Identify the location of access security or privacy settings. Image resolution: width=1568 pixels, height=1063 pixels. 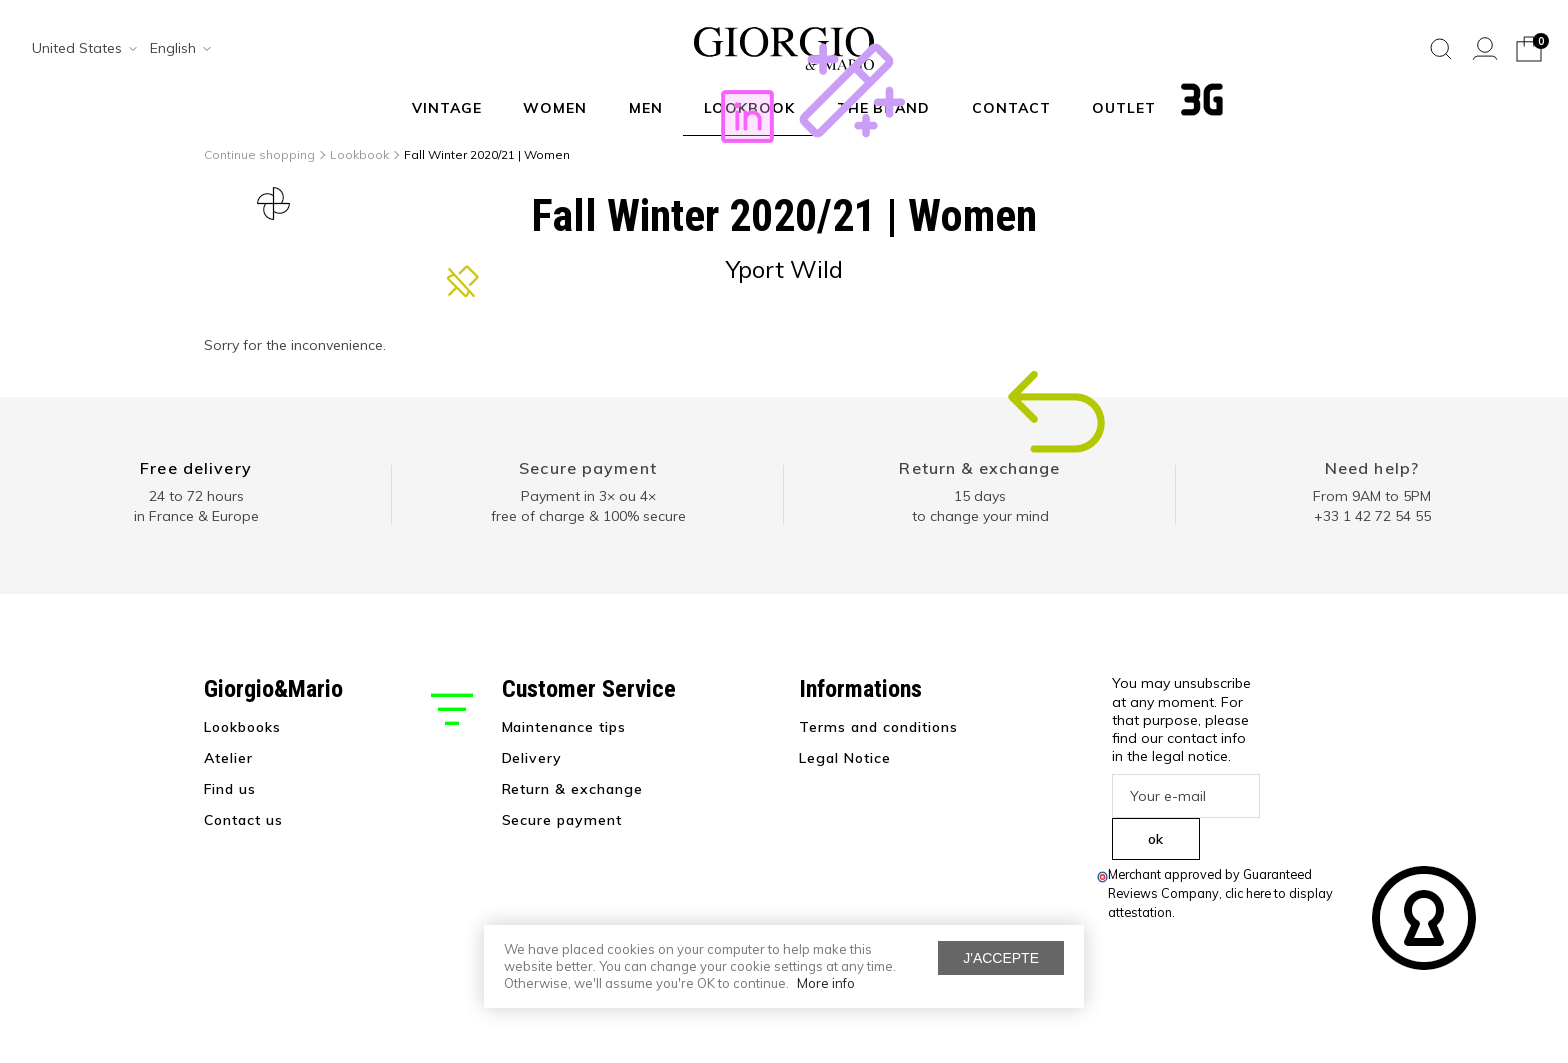
(1424, 918).